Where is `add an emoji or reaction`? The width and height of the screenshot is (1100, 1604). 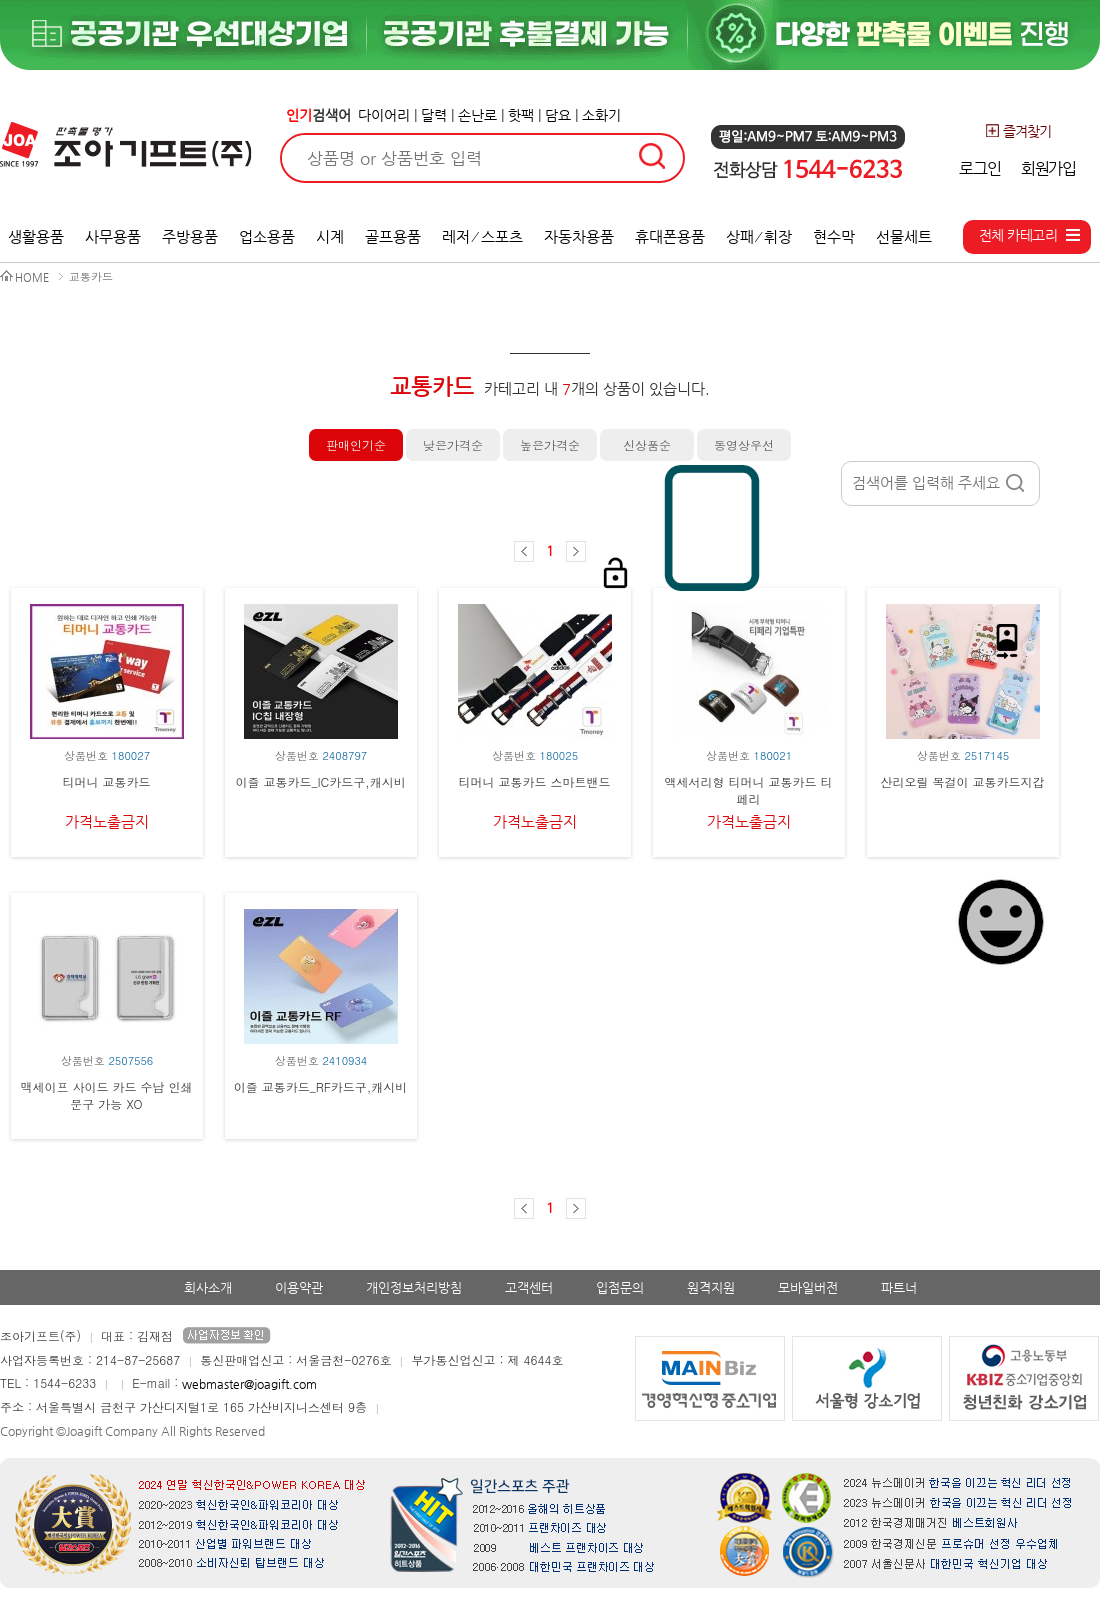 add an emoji or reaction is located at coordinates (1001, 922).